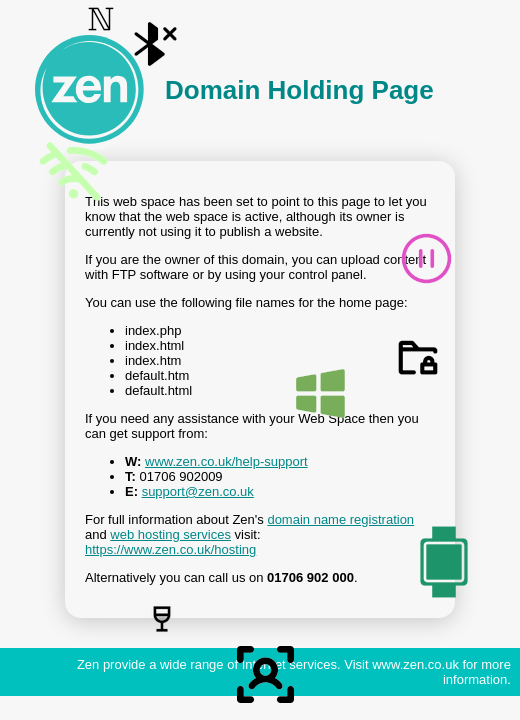 The width and height of the screenshot is (520, 720). Describe the element at coordinates (73, 171) in the screenshot. I see `indicates no wifi connection available` at that location.